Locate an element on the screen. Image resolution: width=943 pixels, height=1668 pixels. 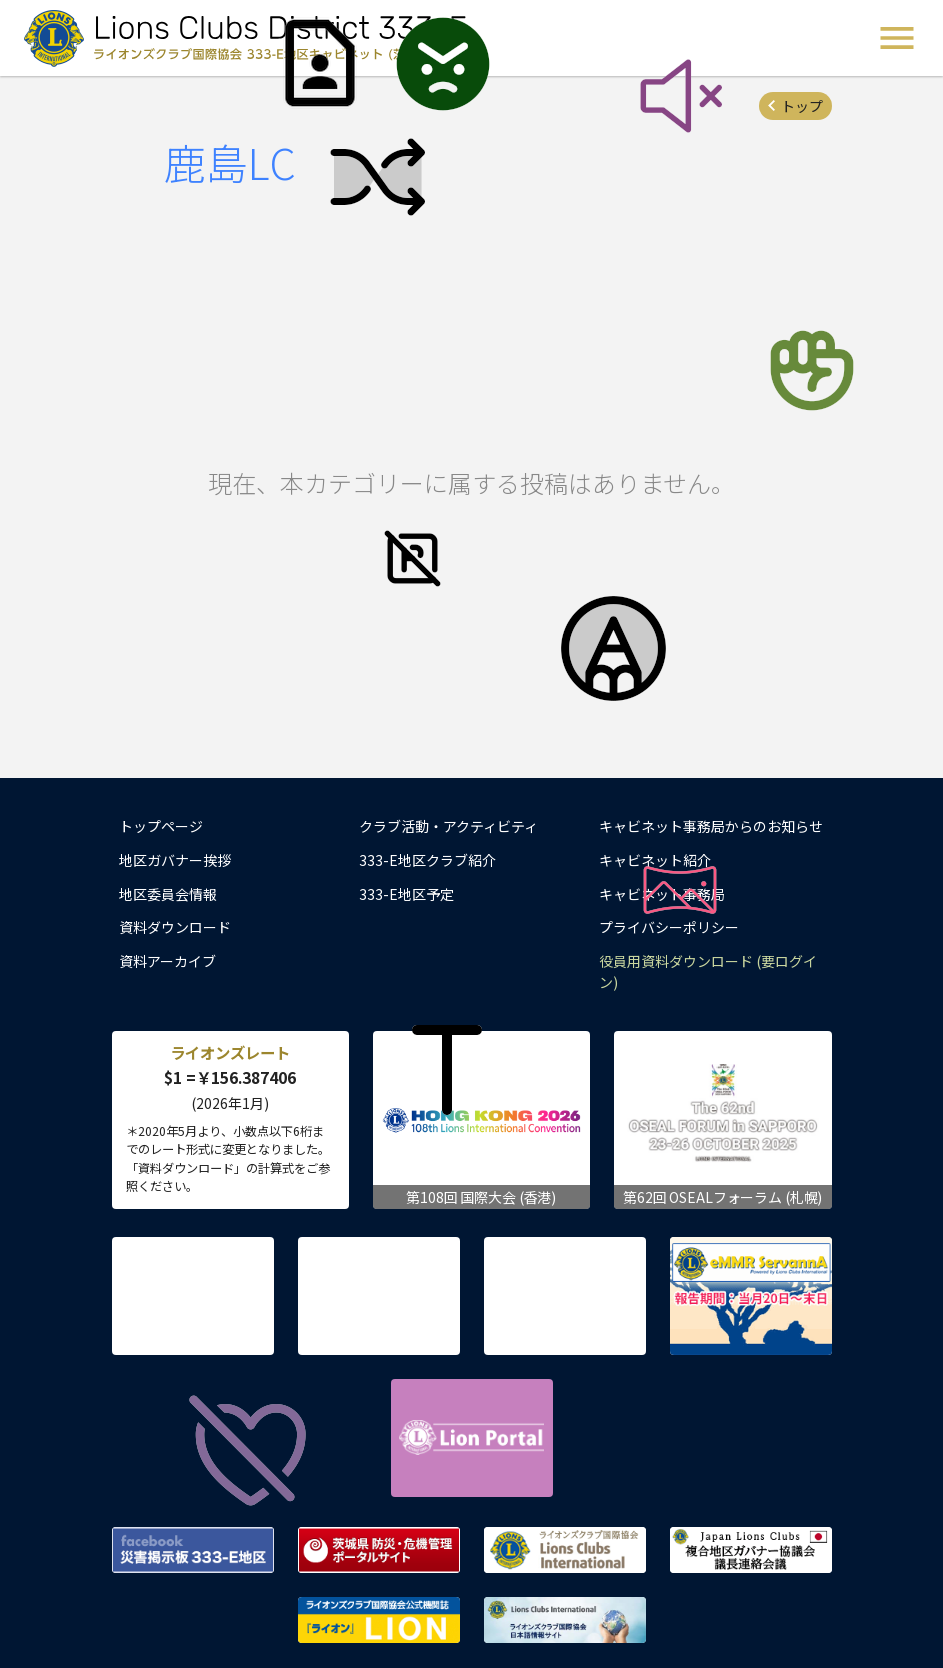
indicate angry or frustrated reaction is located at coordinates (443, 64).